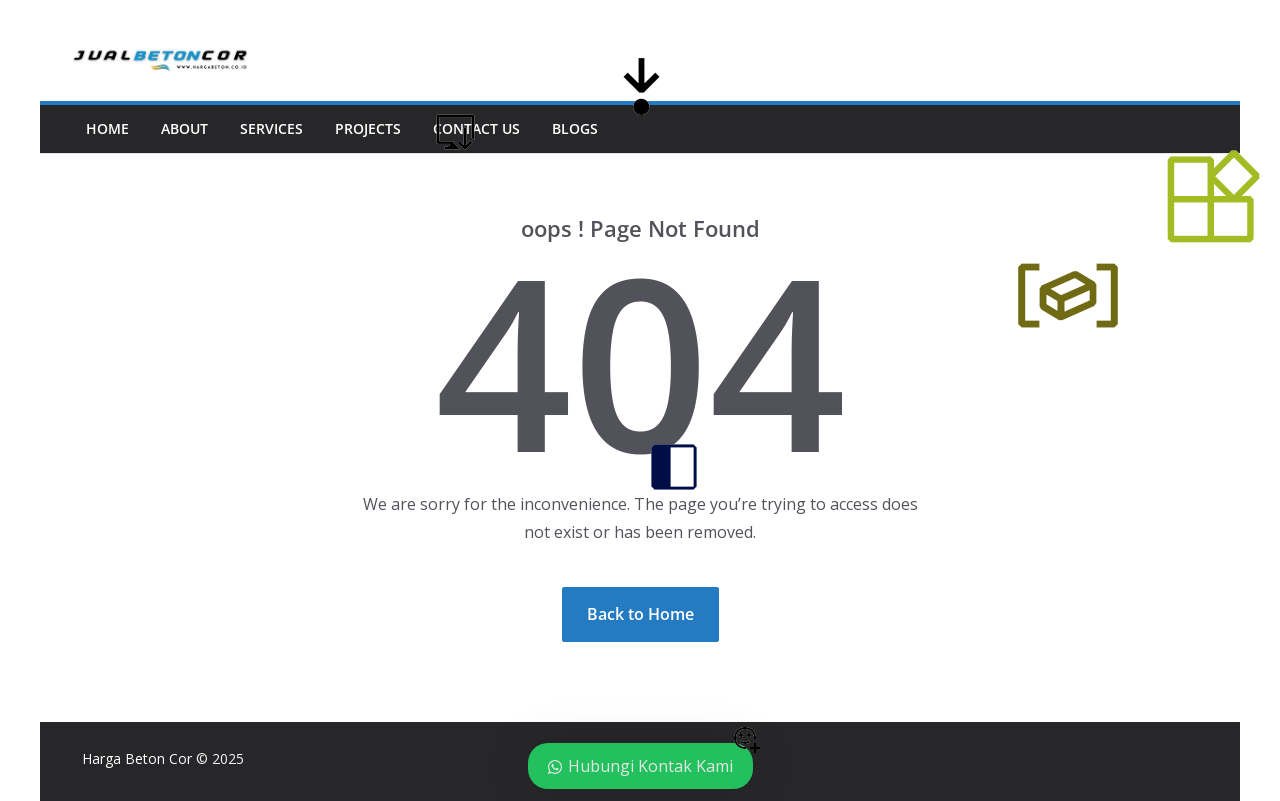  I want to click on toggle the left sidebar panel, so click(674, 467).